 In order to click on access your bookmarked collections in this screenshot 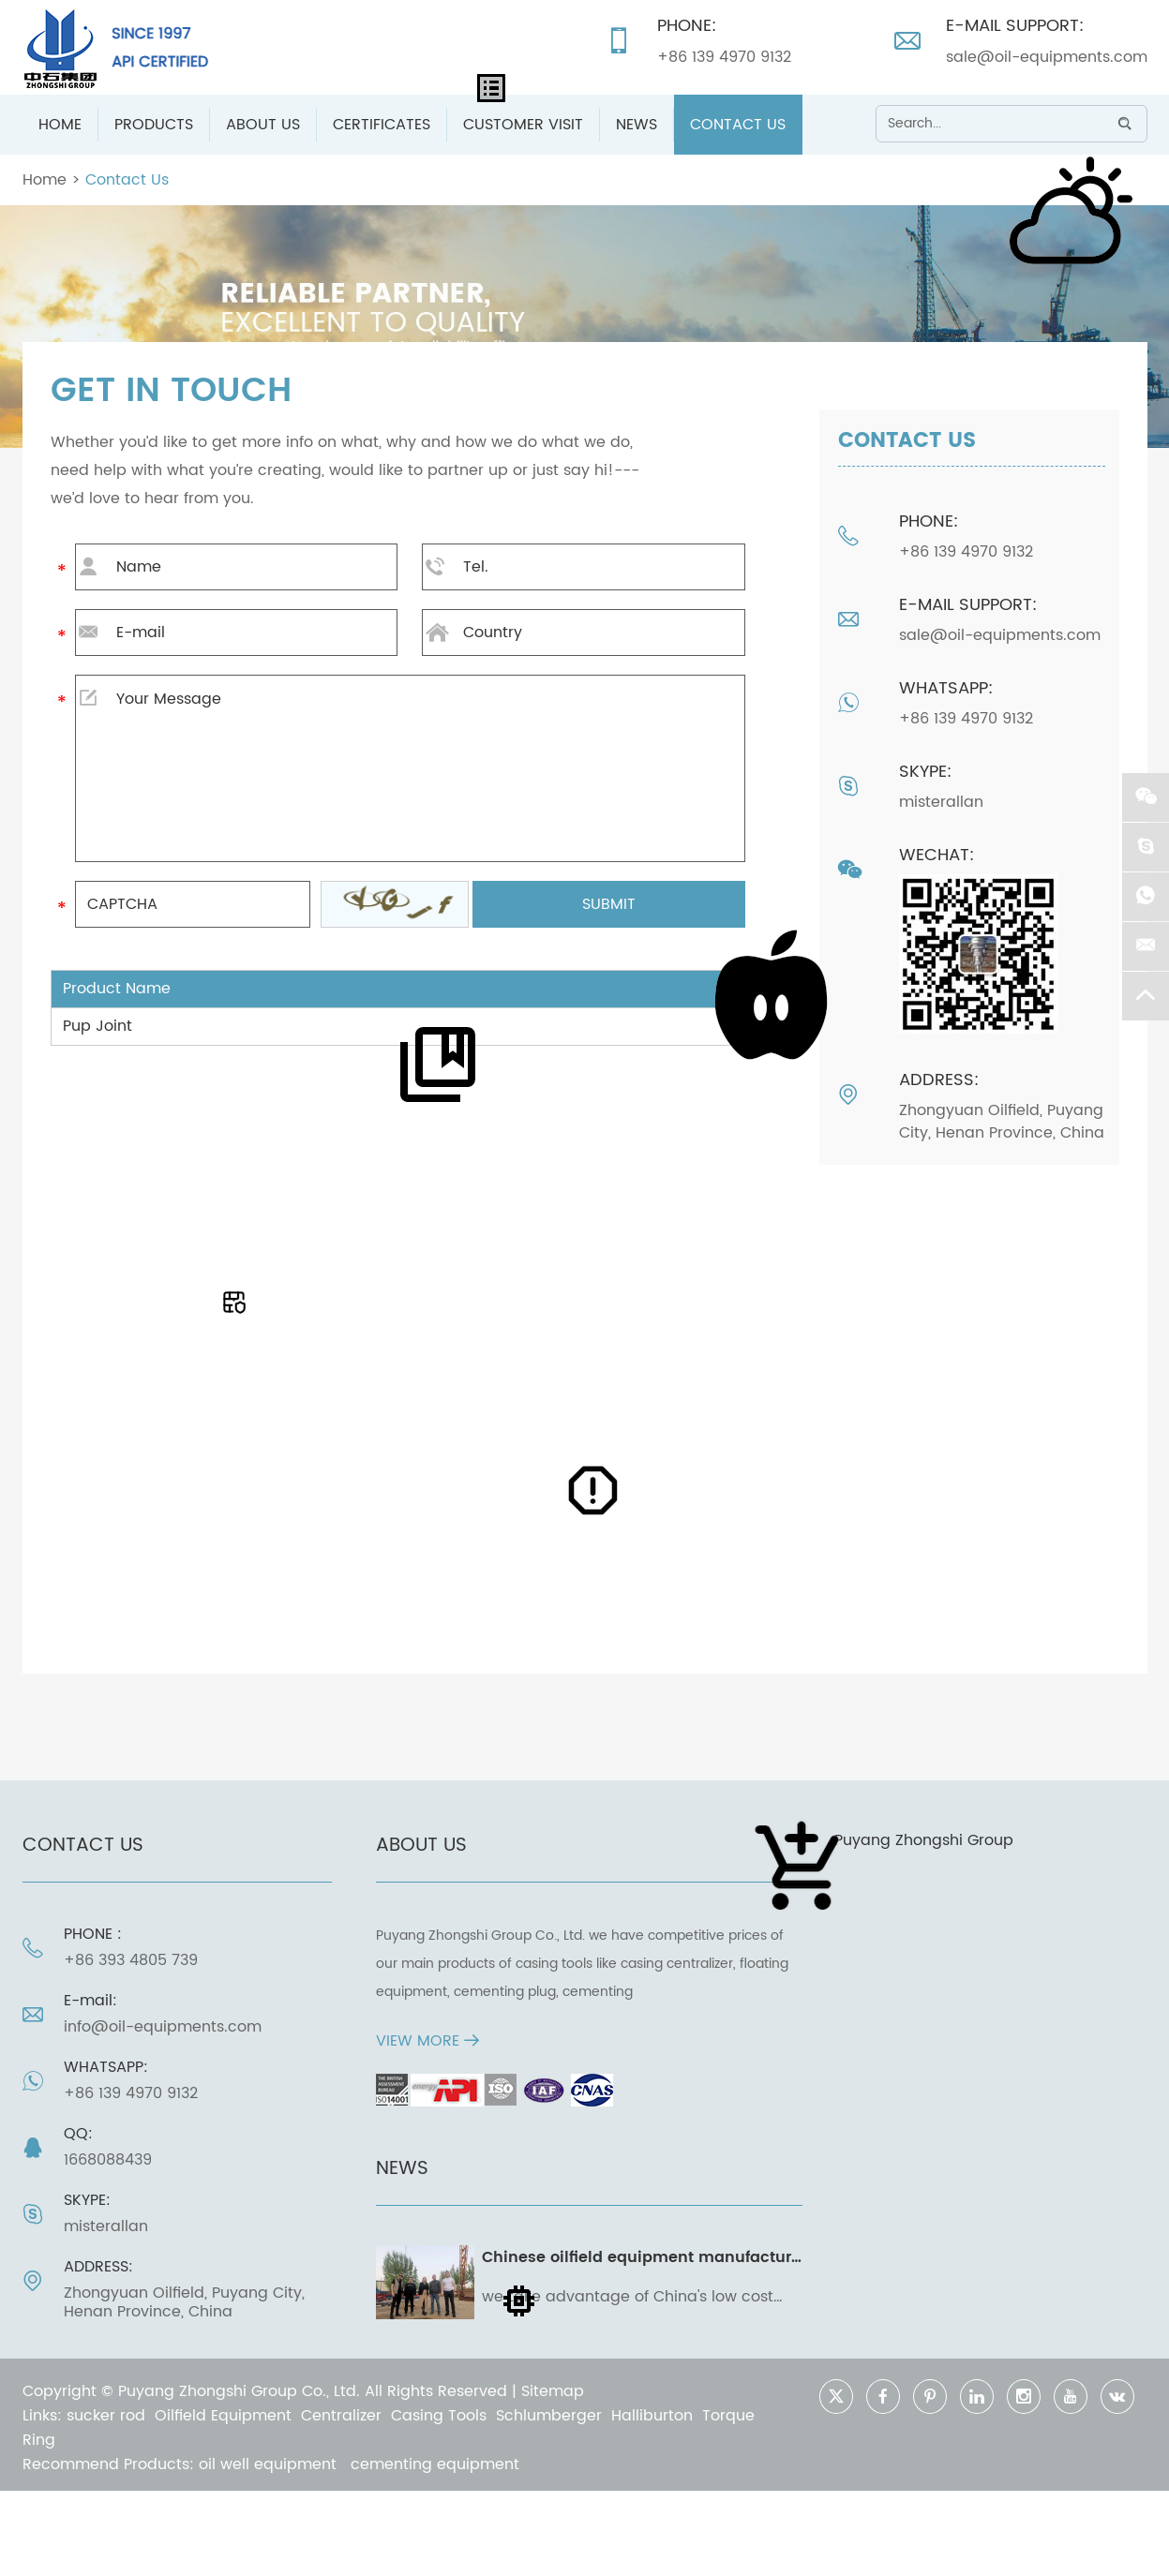, I will do `click(438, 1065)`.